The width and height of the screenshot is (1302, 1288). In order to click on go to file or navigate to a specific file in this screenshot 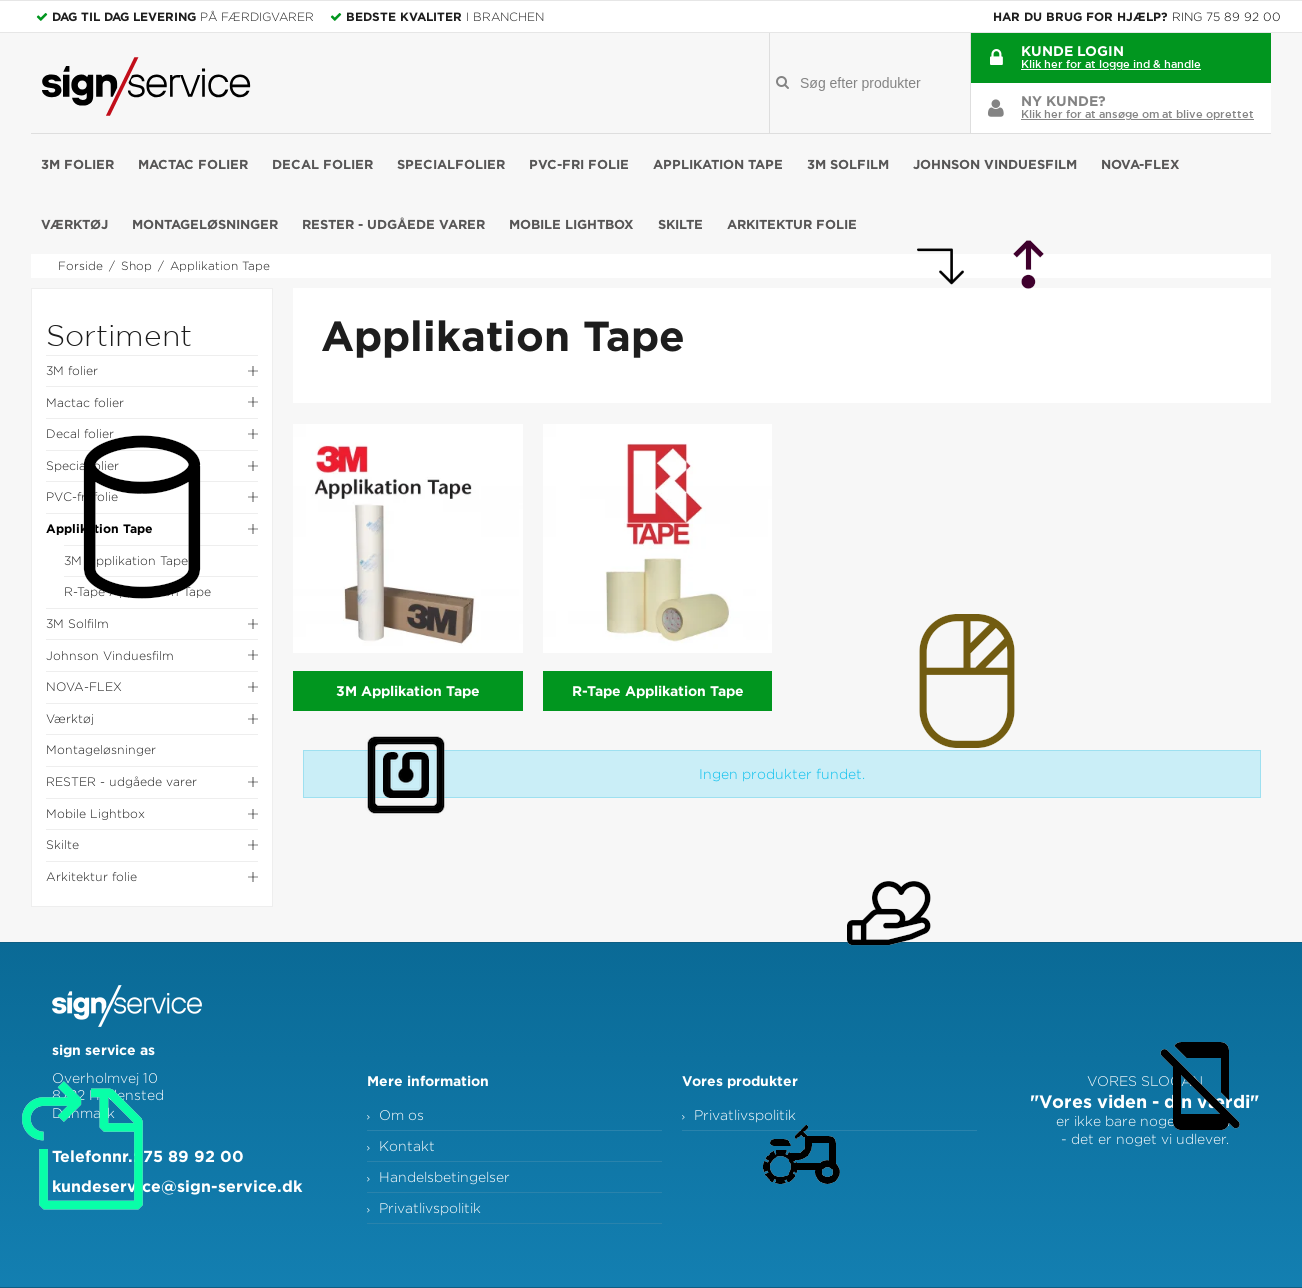, I will do `click(91, 1149)`.